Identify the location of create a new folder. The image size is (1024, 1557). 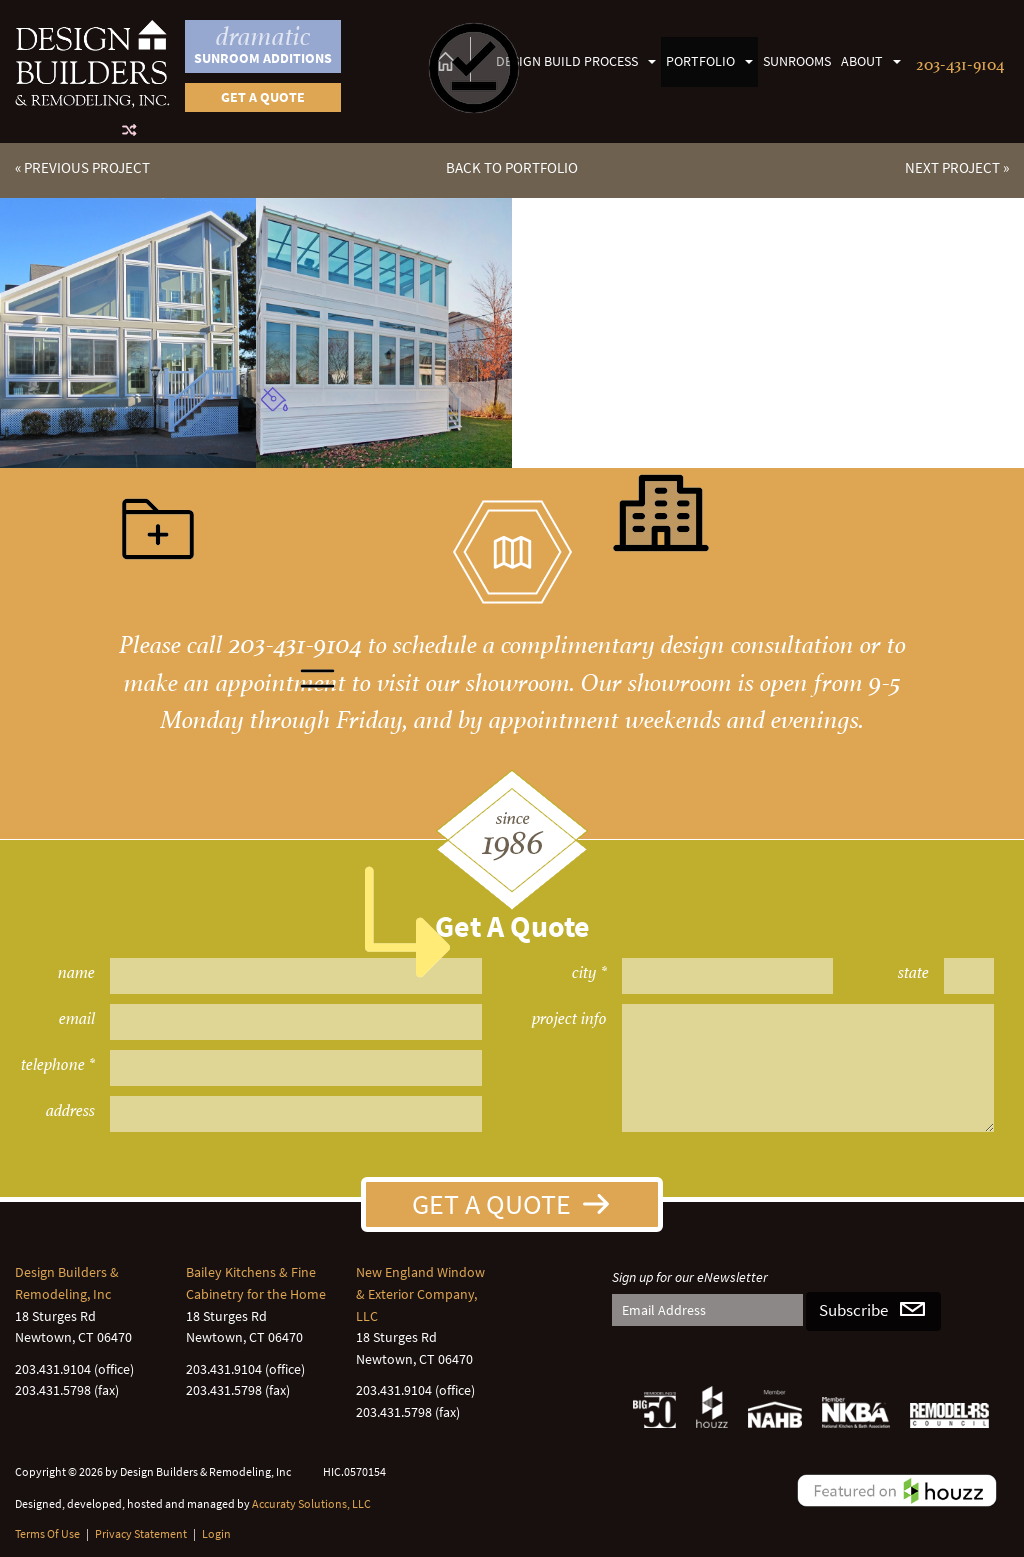
(158, 529).